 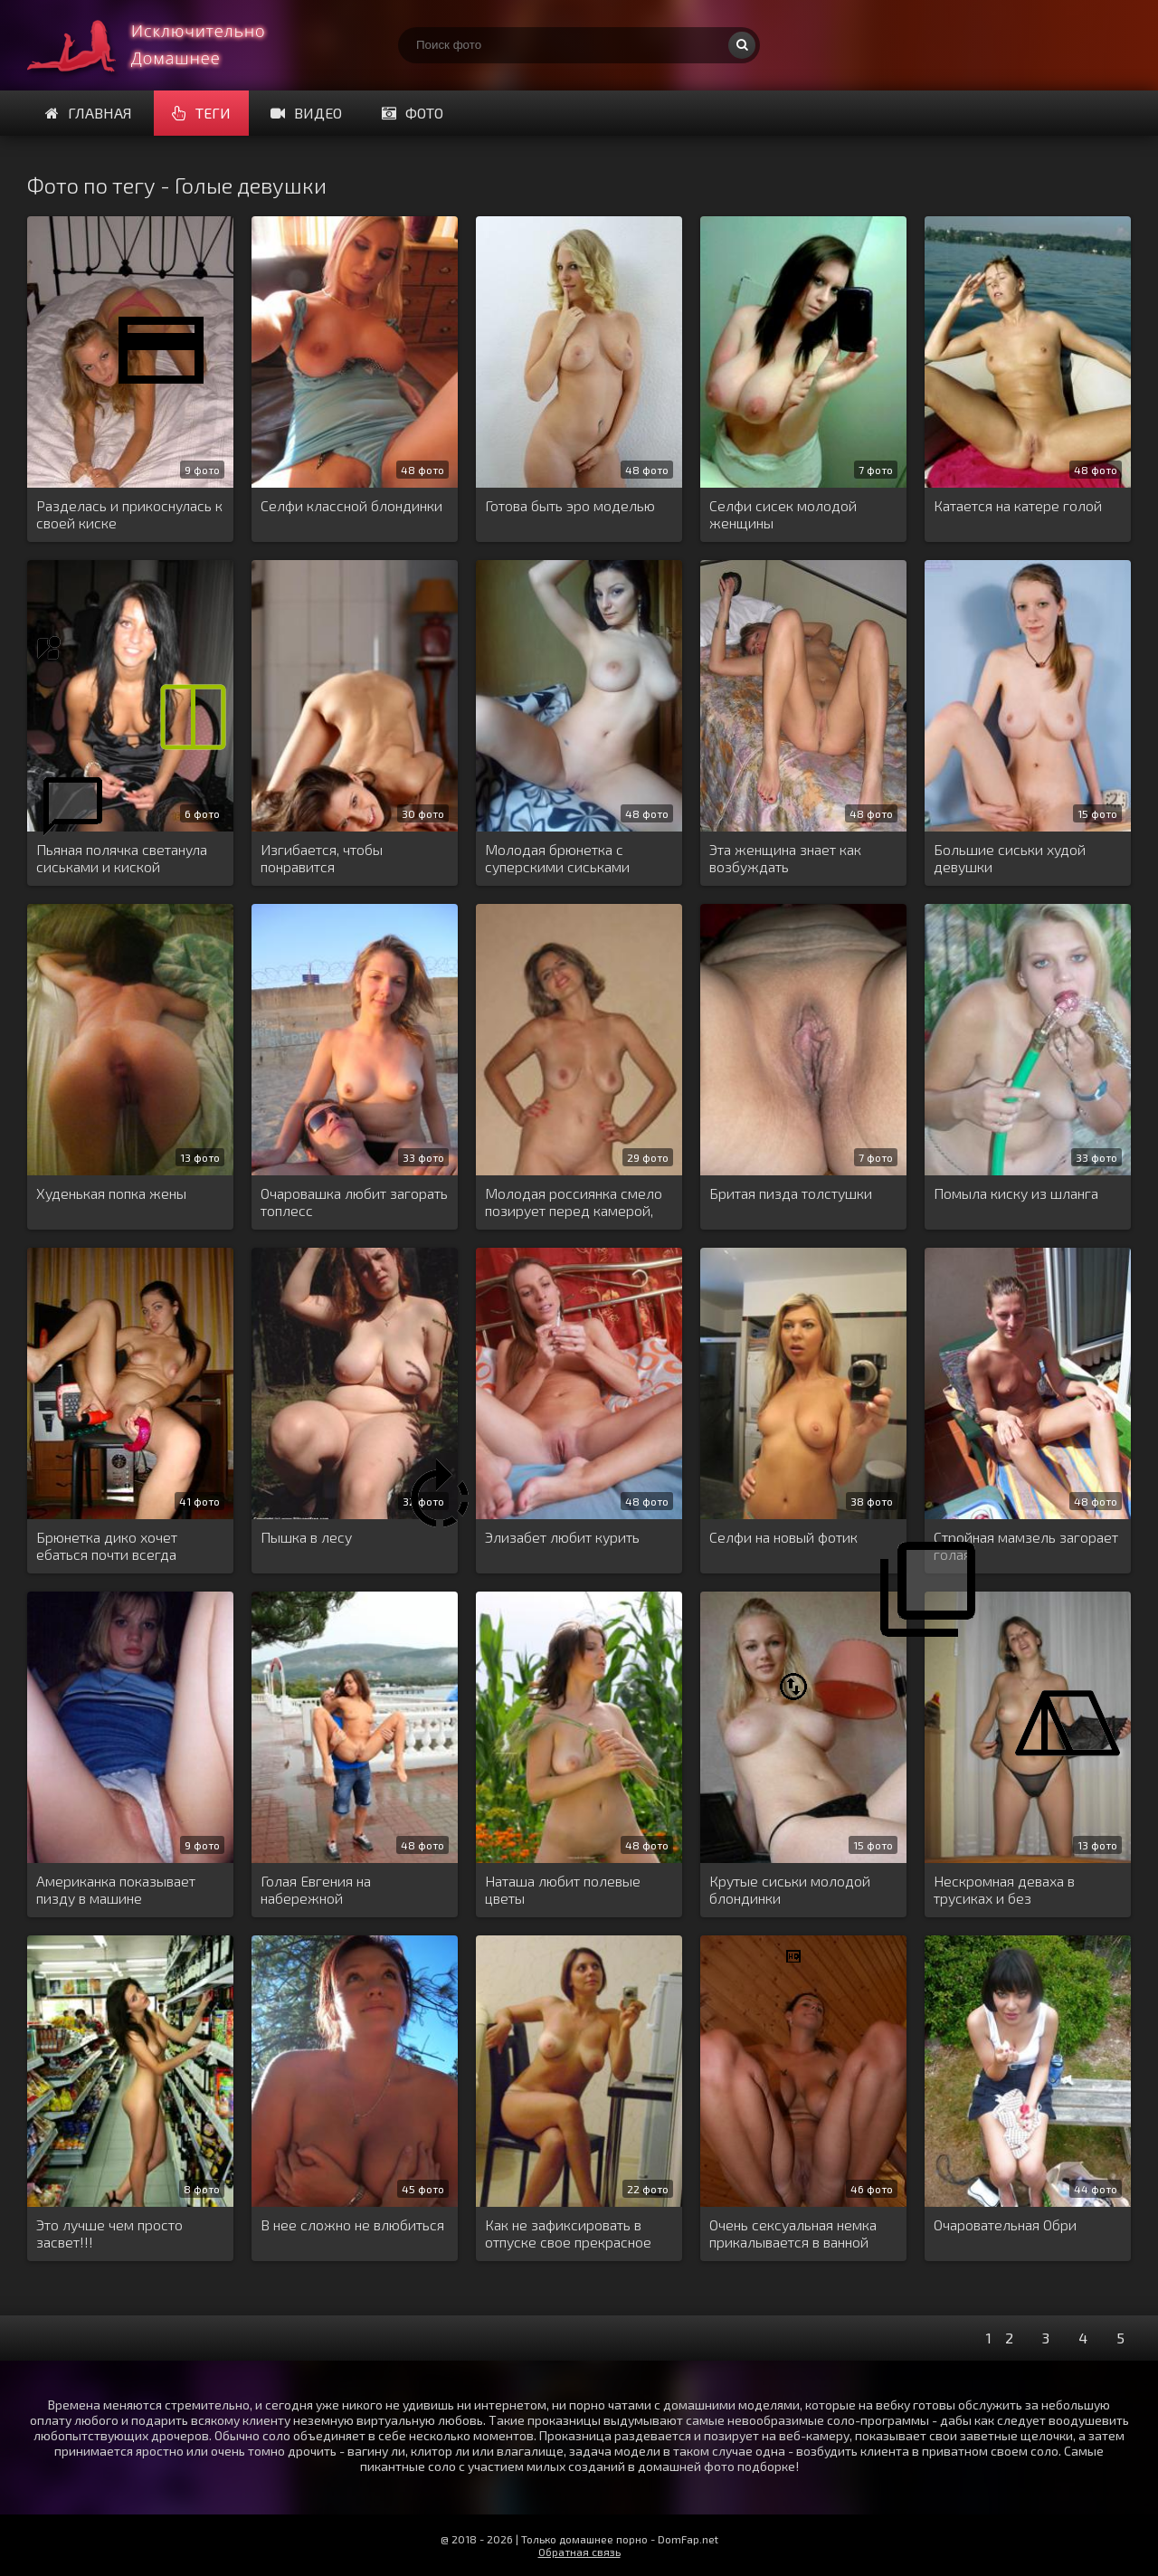 I want to click on open chat or messaging, so click(x=72, y=806).